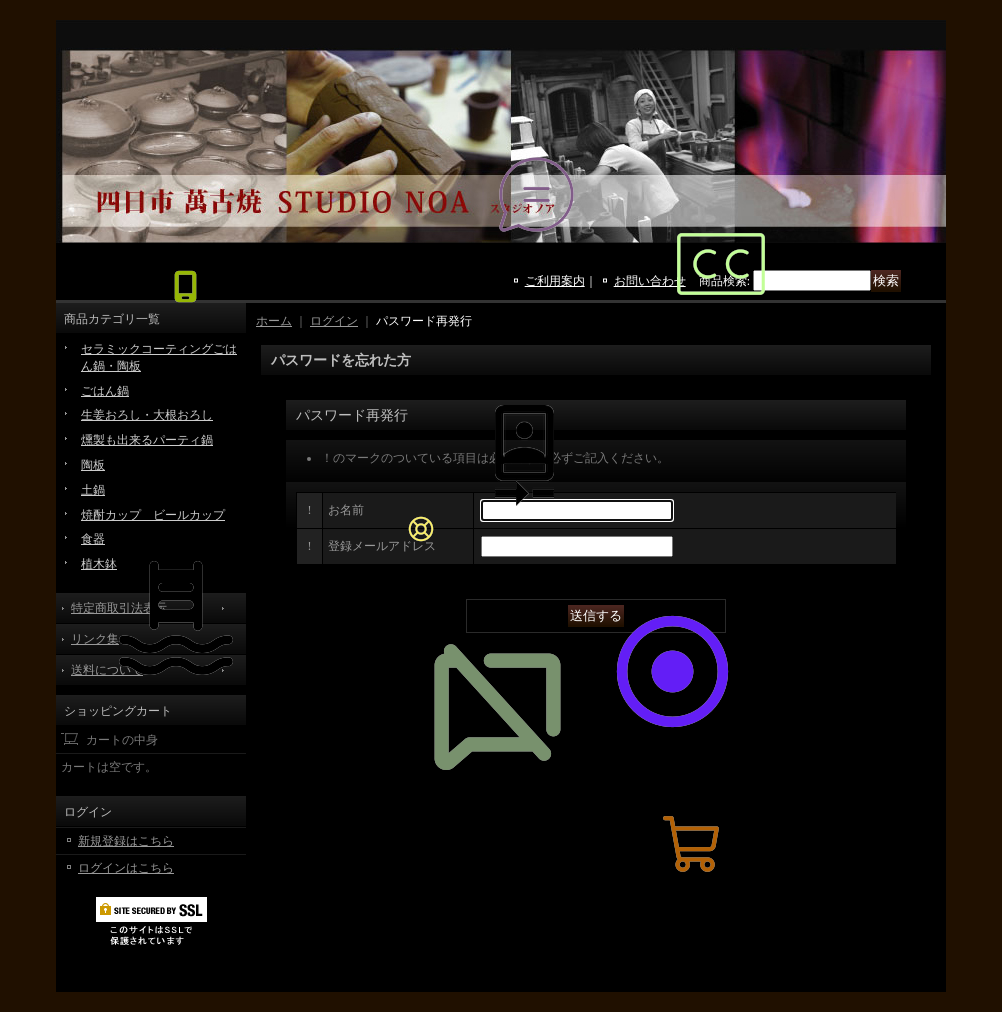 The image size is (1002, 1012). What do you see at coordinates (497, 702) in the screenshot?
I see `mute or disable chat notifications` at bounding box center [497, 702].